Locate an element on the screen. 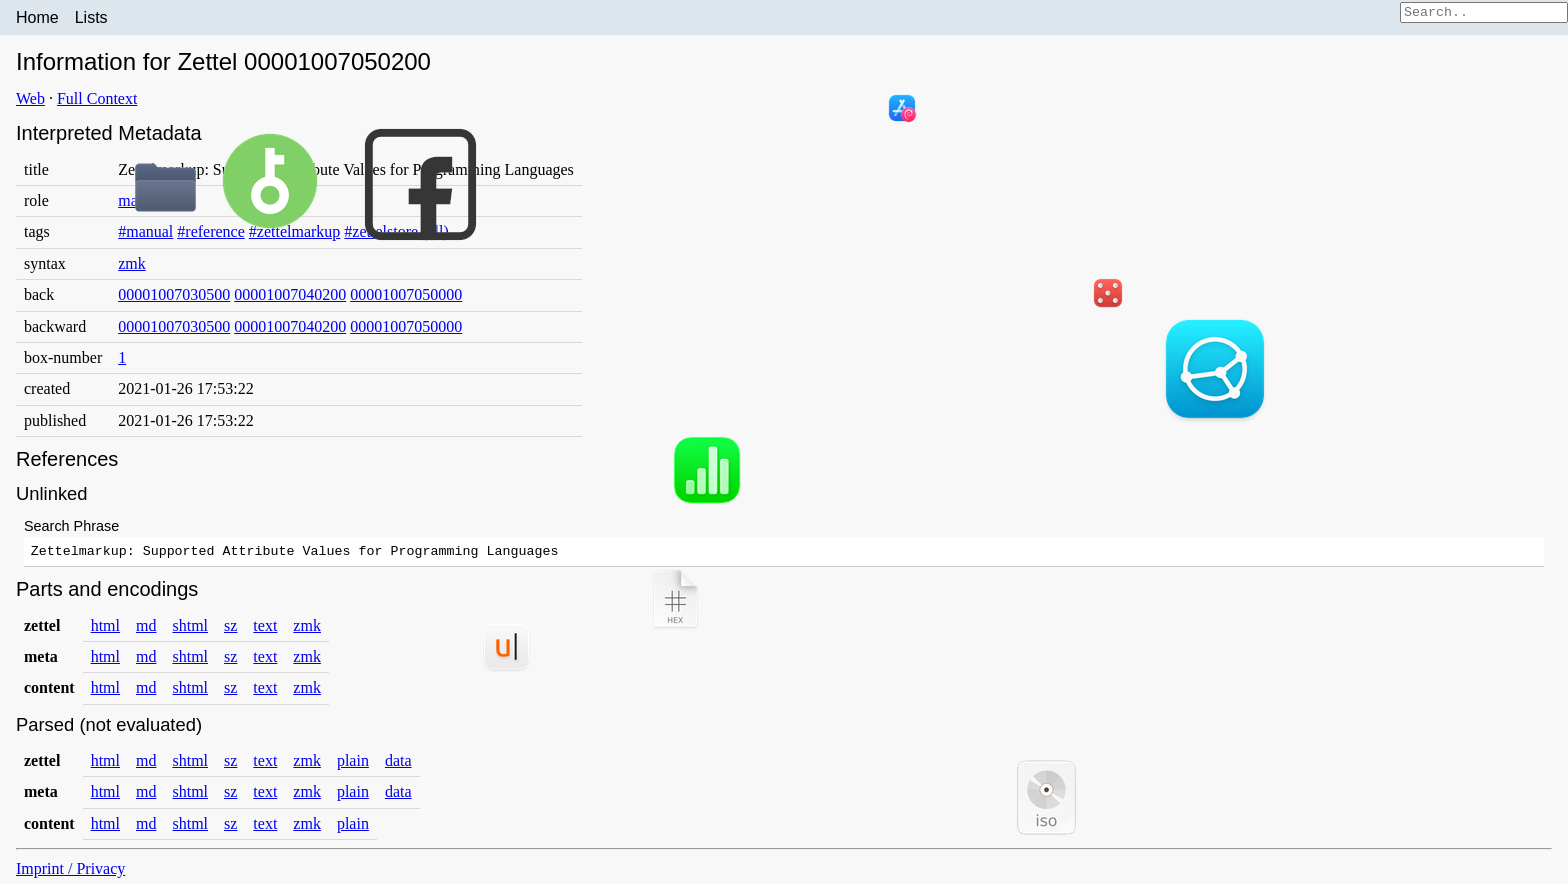  open a hexadecimal data file is located at coordinates (675, 599).